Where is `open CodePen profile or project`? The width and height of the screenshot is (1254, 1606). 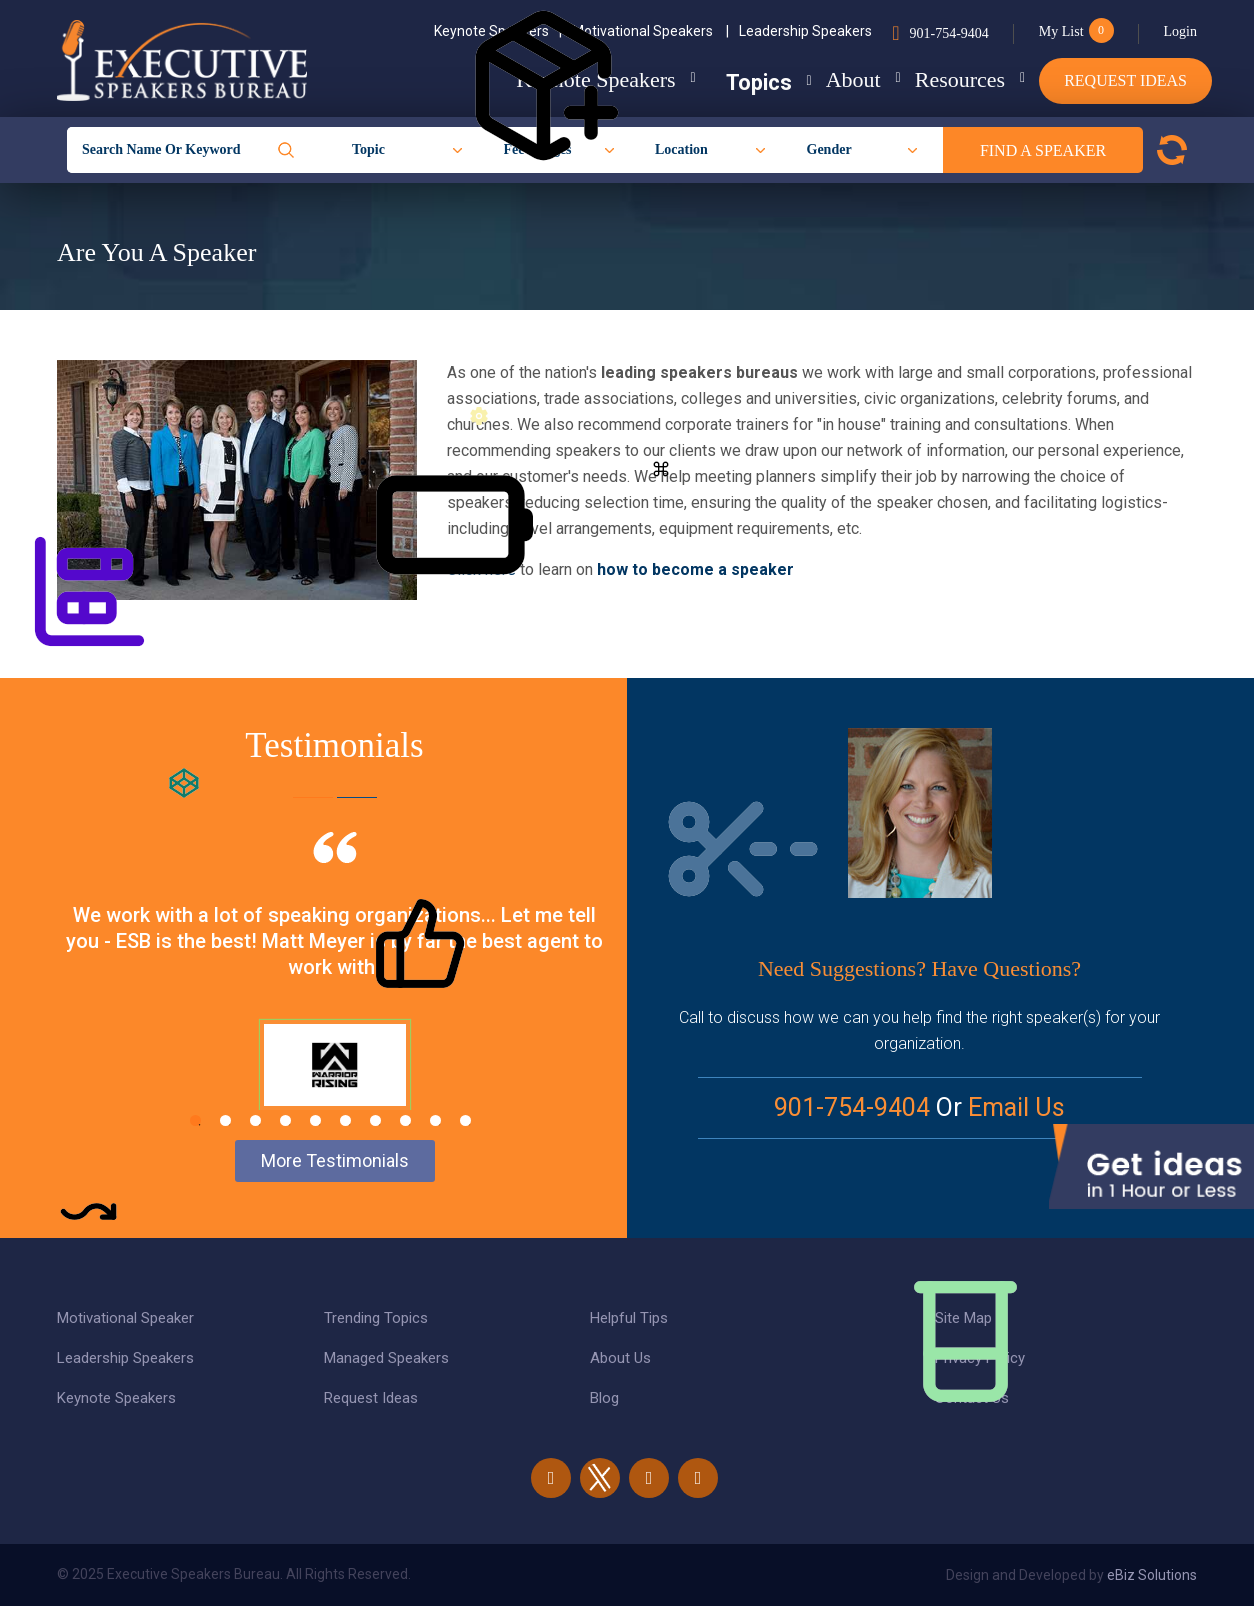 open CodePen profile or project is located at coordinates (184, 783).